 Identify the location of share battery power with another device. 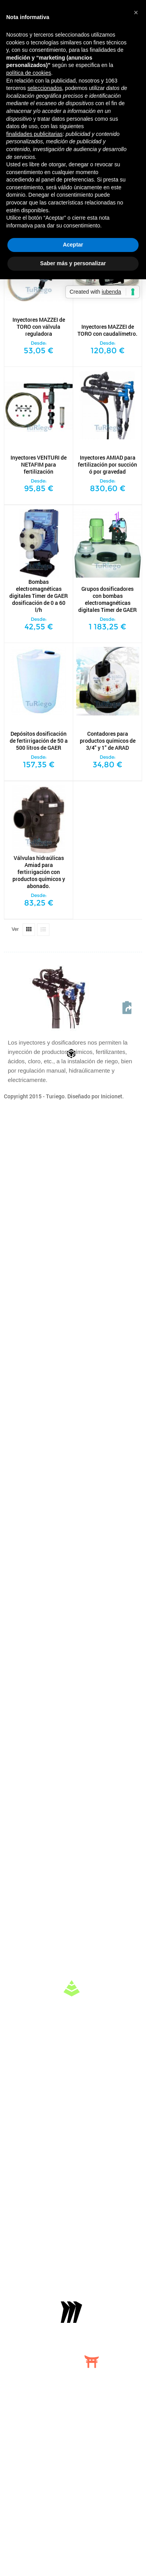
(127, 1008).